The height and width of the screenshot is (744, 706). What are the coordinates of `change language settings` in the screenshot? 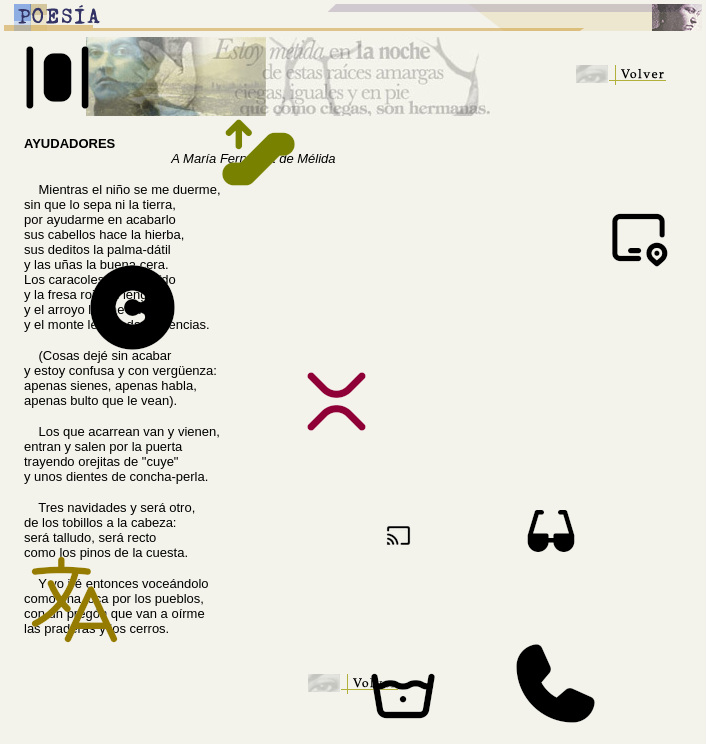 It's located at (74, 599).